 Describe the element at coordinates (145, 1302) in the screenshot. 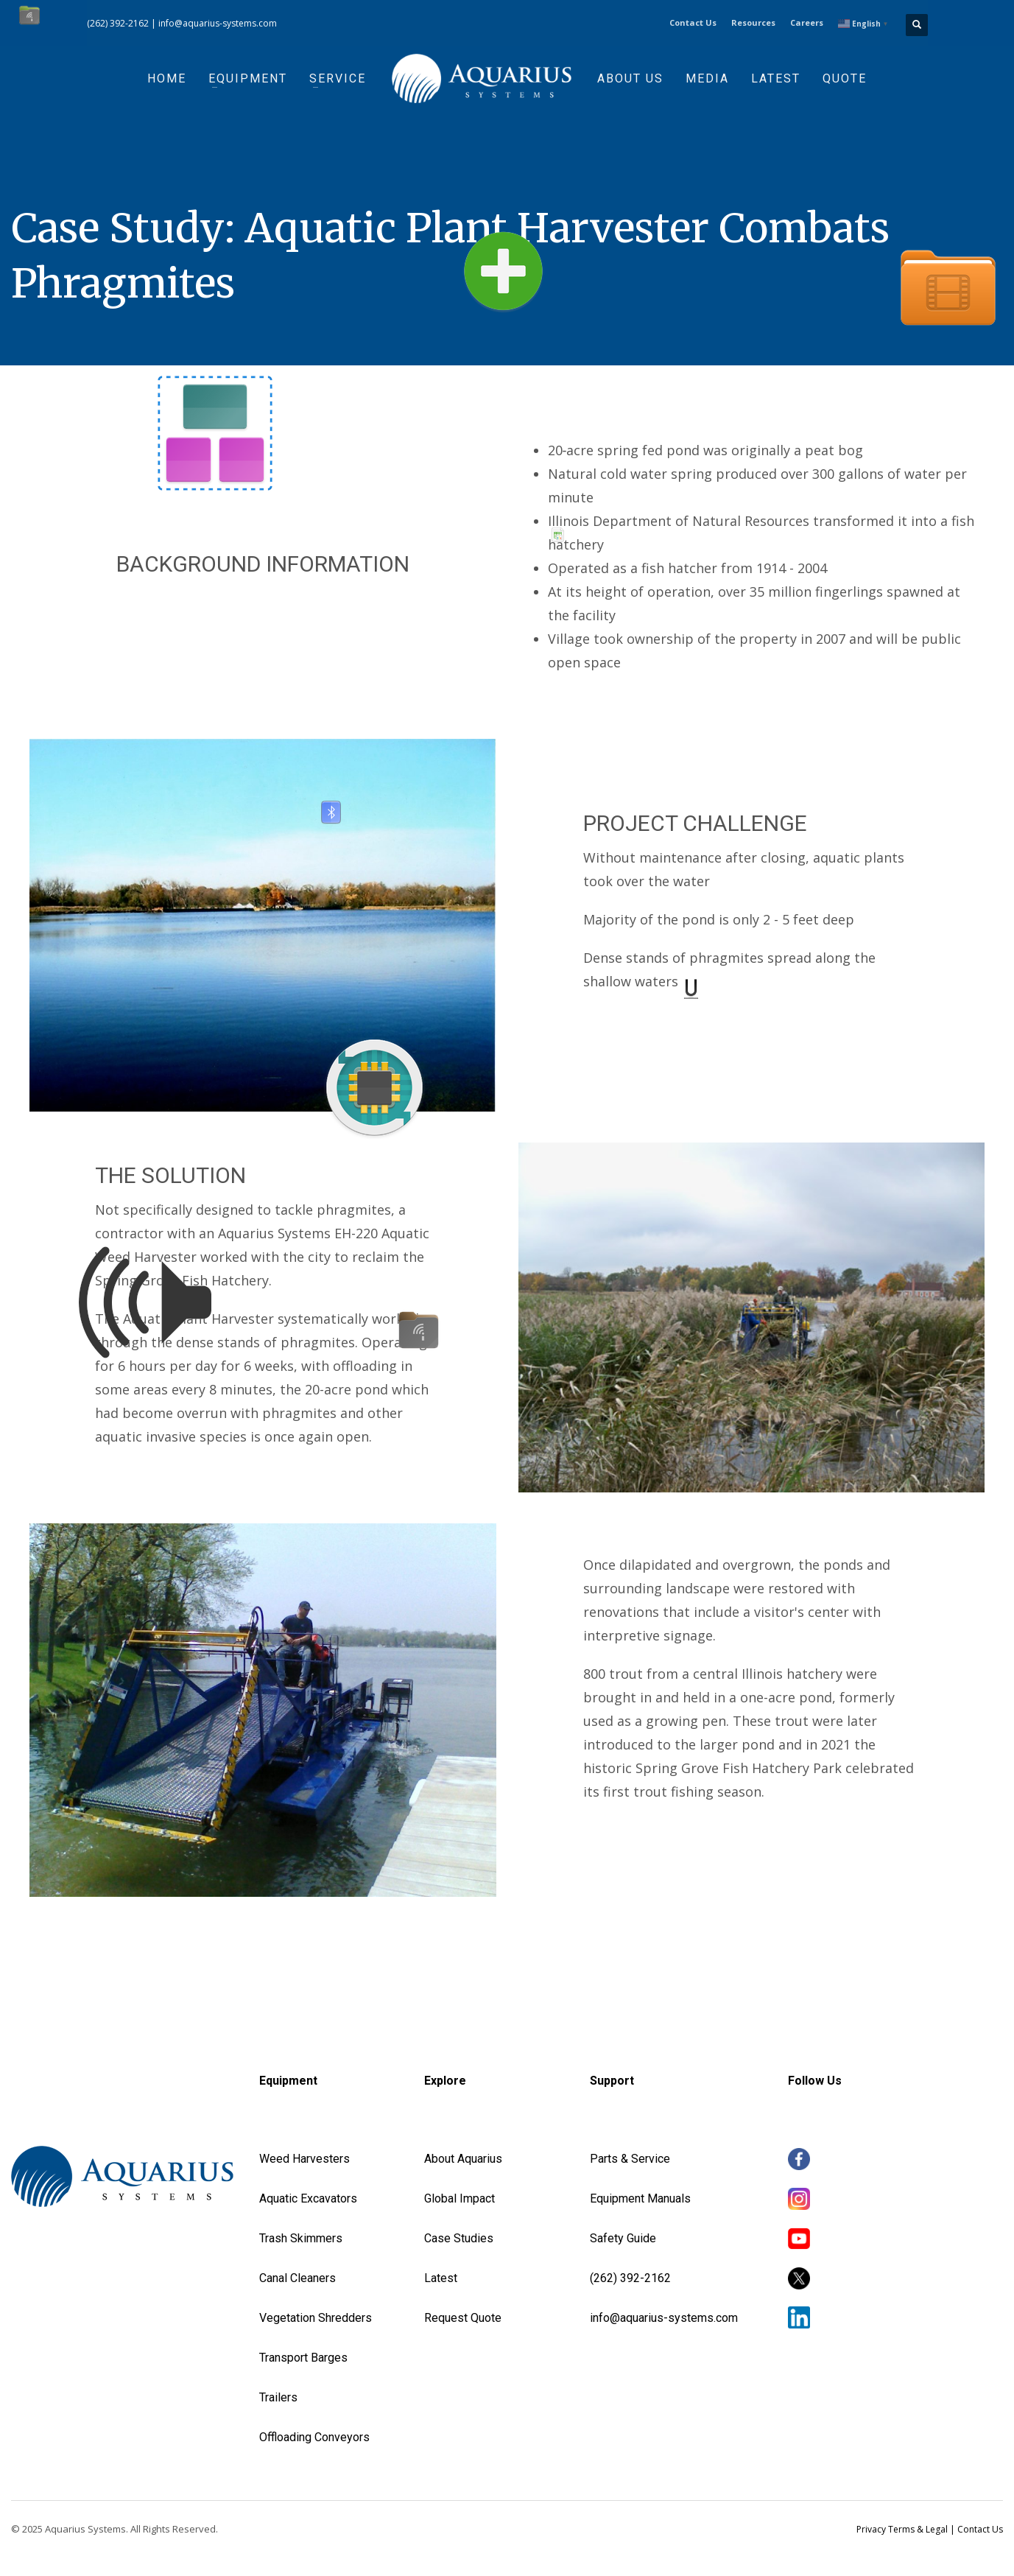

I see `adjust speaker volume settings` at that location.